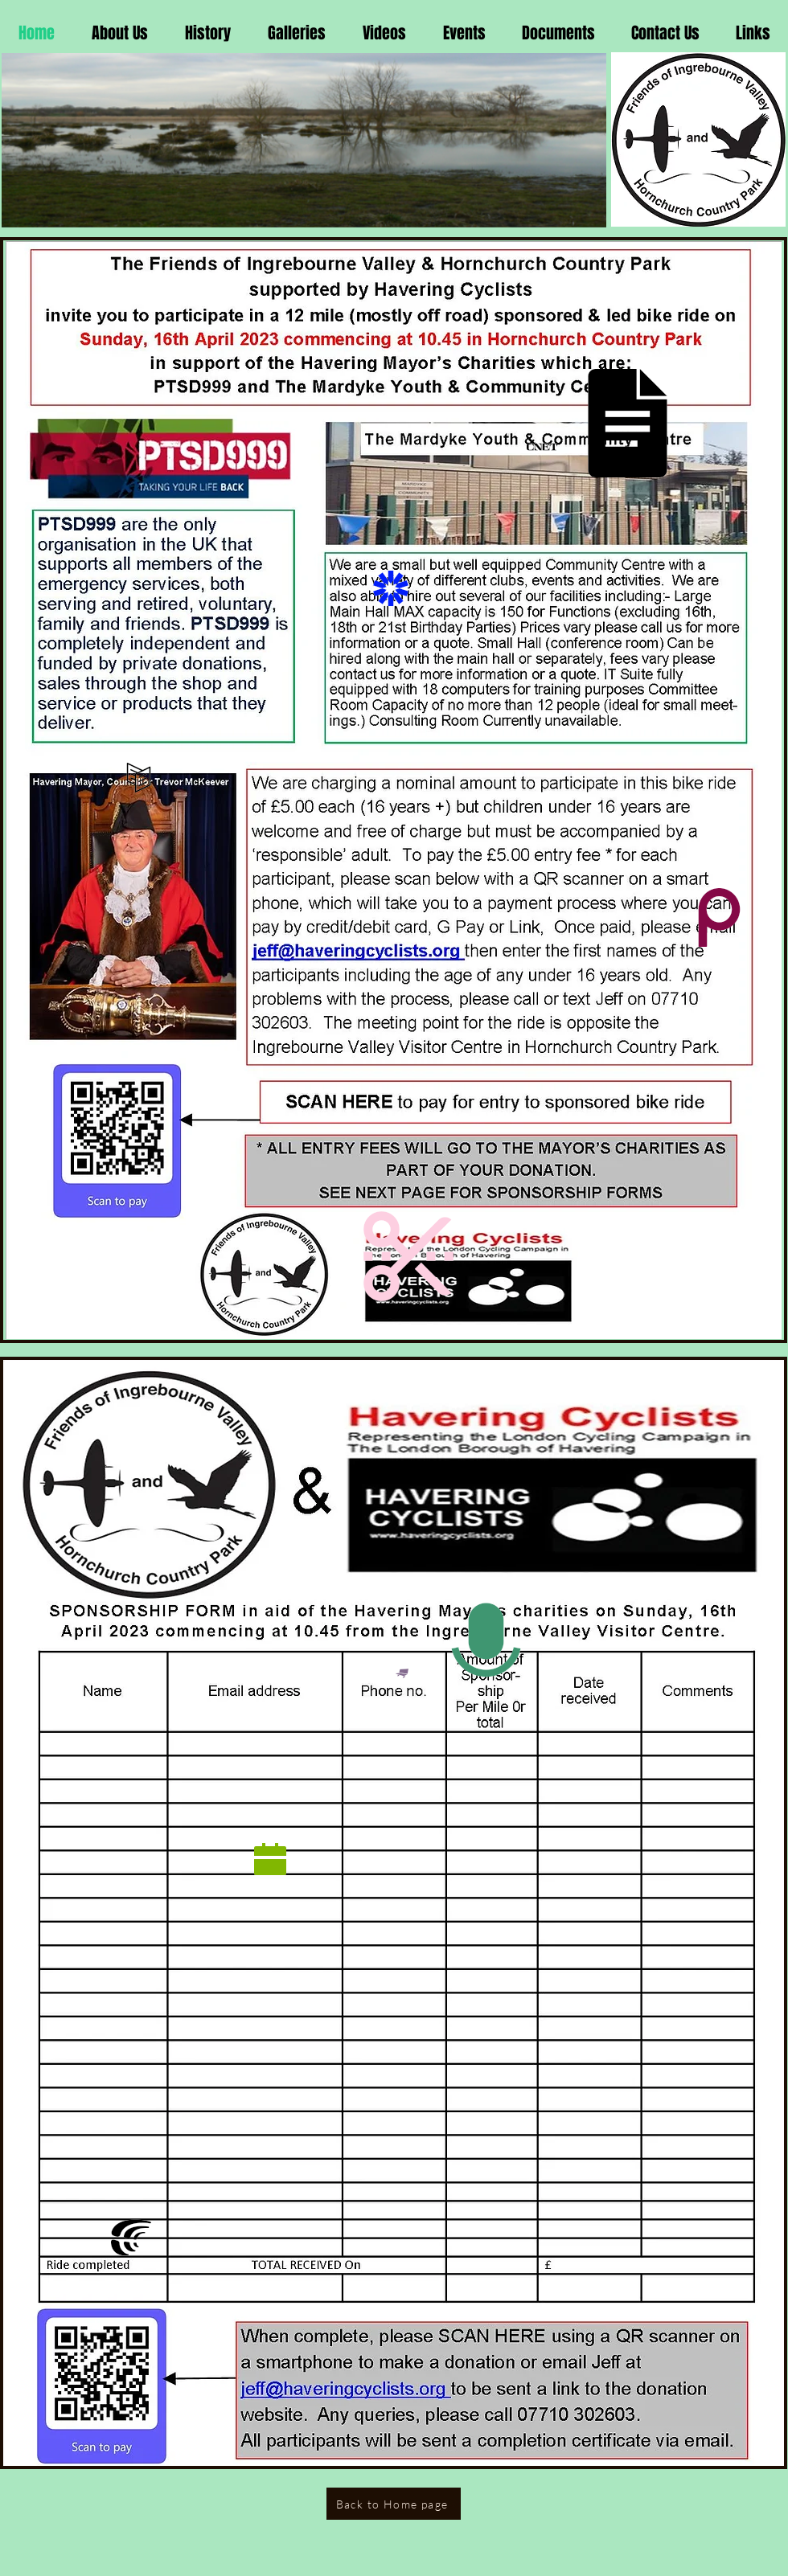  What do you see at coordinates (408, 1256) in the screenshot?
I see `cut selected content to clipboard` at bounding box center [408, 1256].